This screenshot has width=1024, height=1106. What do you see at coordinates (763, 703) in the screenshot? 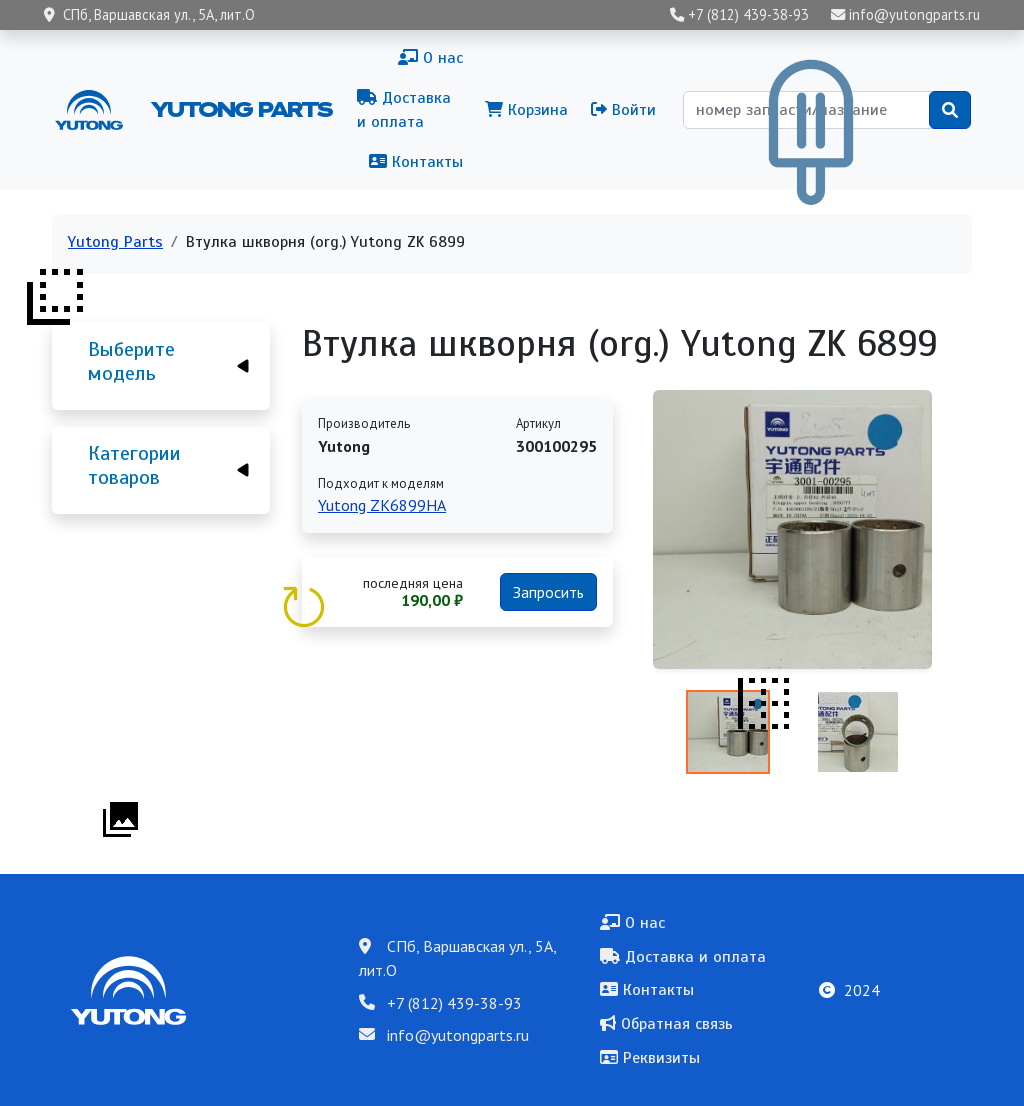
I see `apply border to left edge of cell or element` at bounding box center [763, 703].